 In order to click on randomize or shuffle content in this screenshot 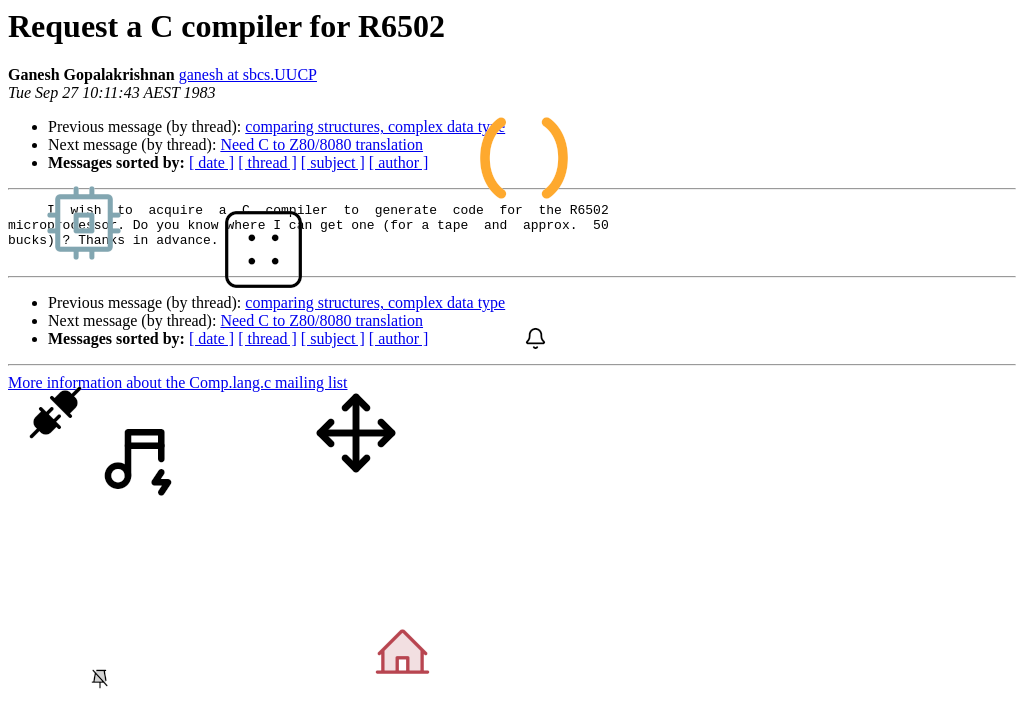, I will do `click(263, 249)`.